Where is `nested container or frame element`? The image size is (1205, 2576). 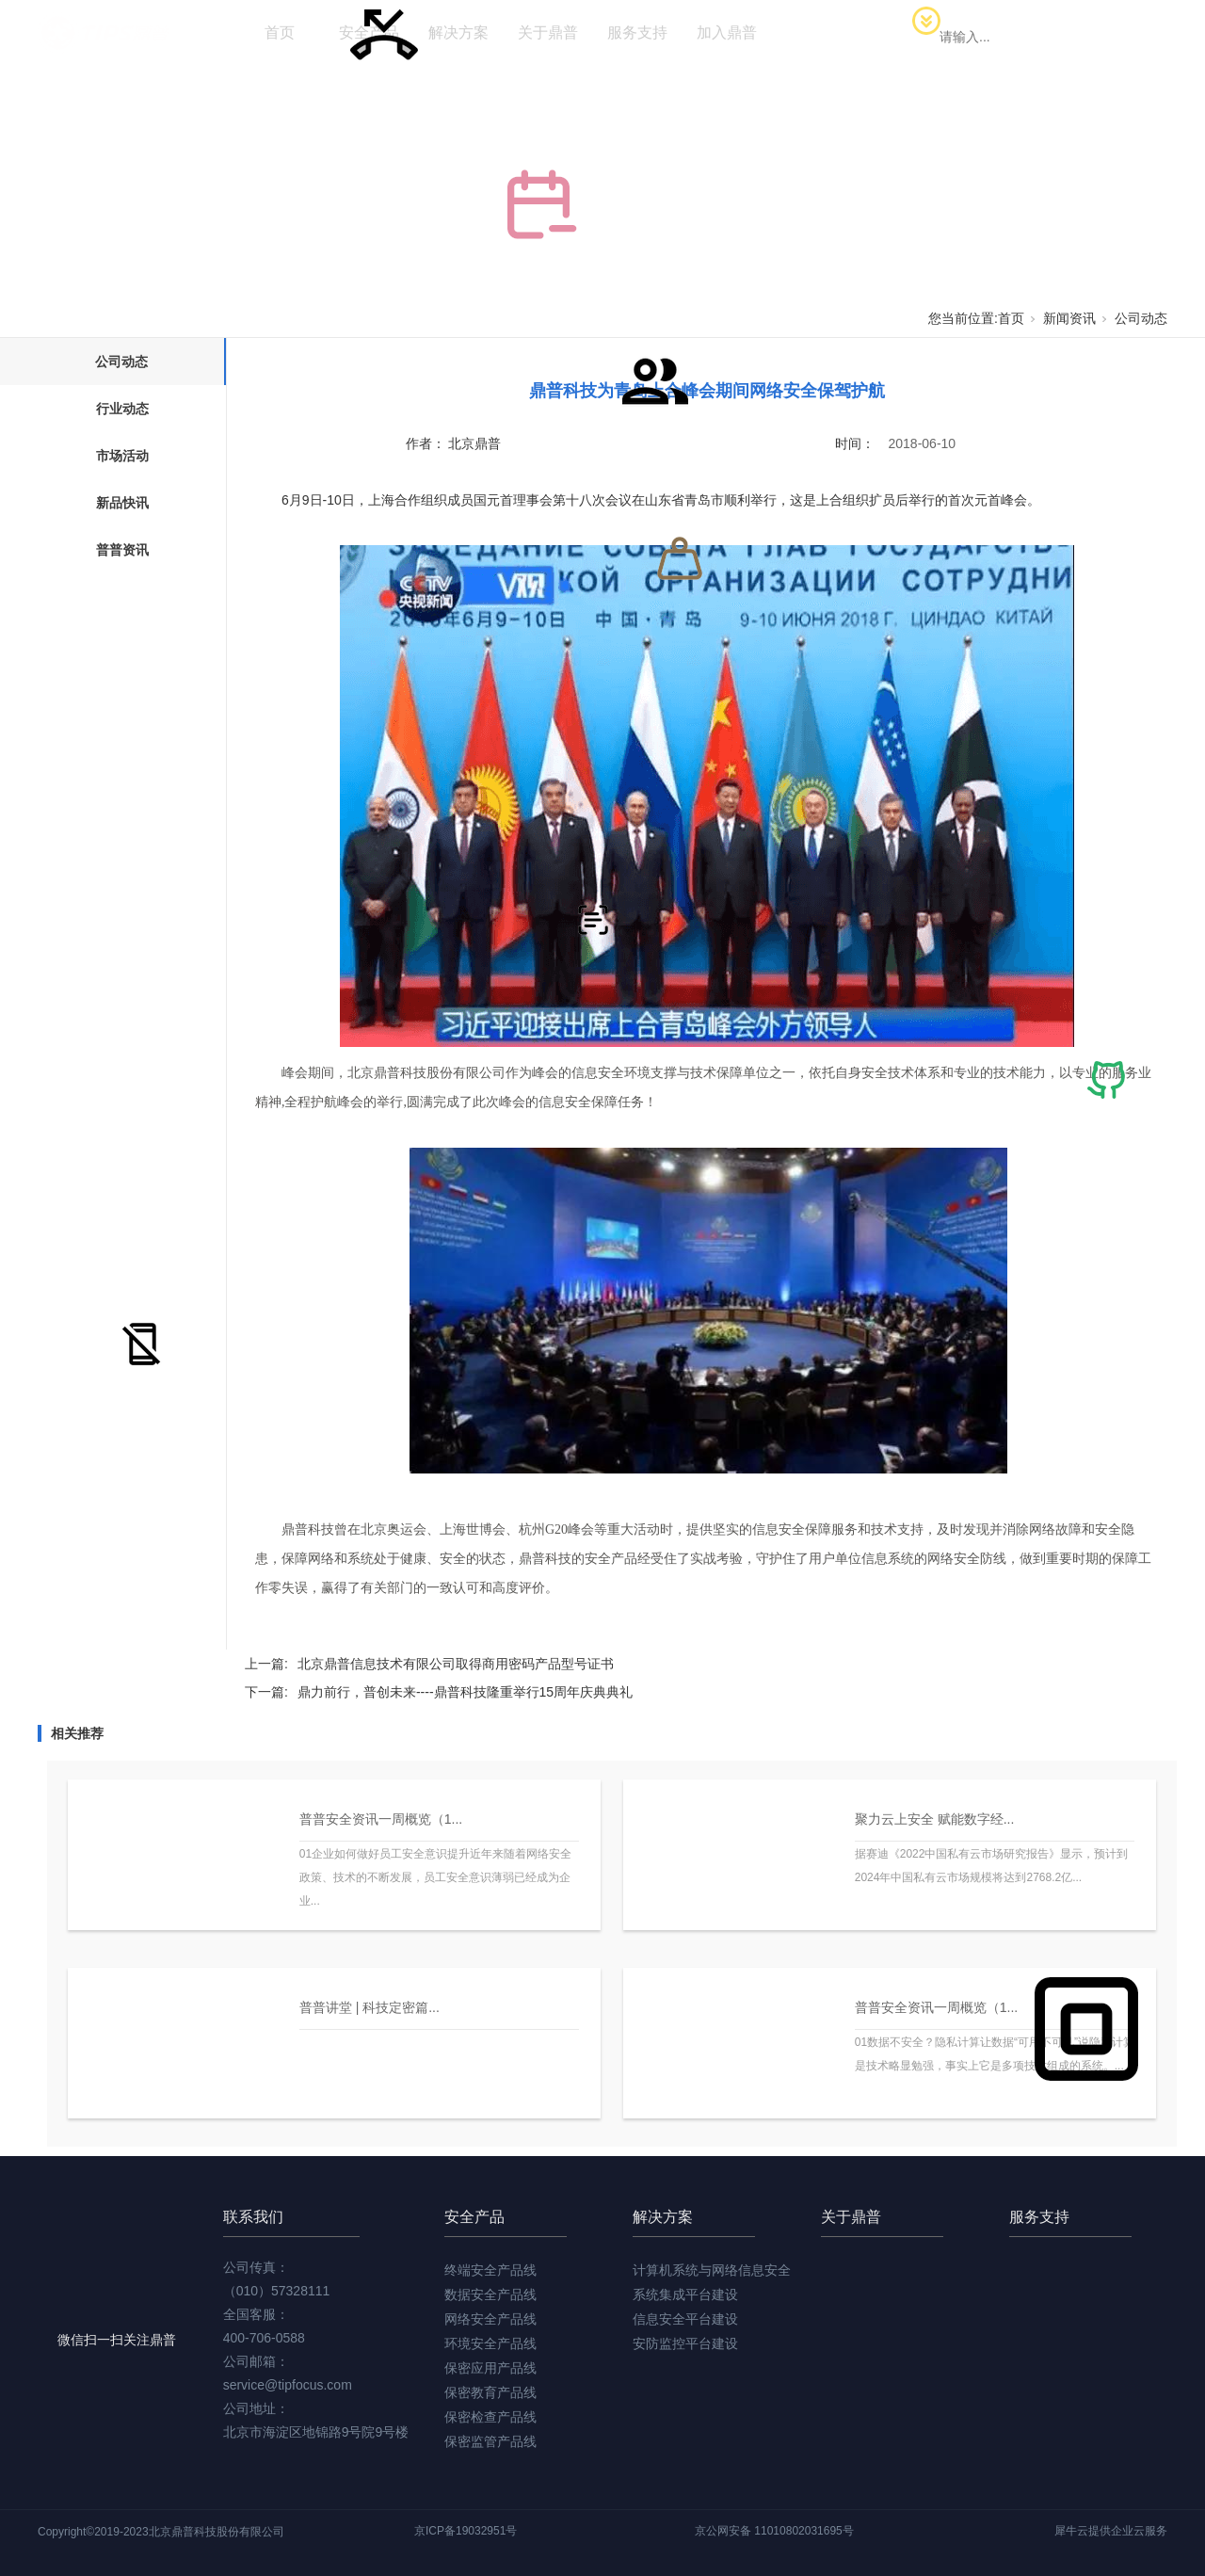 nested container or frame element is located at coordinates (1086, 2029).